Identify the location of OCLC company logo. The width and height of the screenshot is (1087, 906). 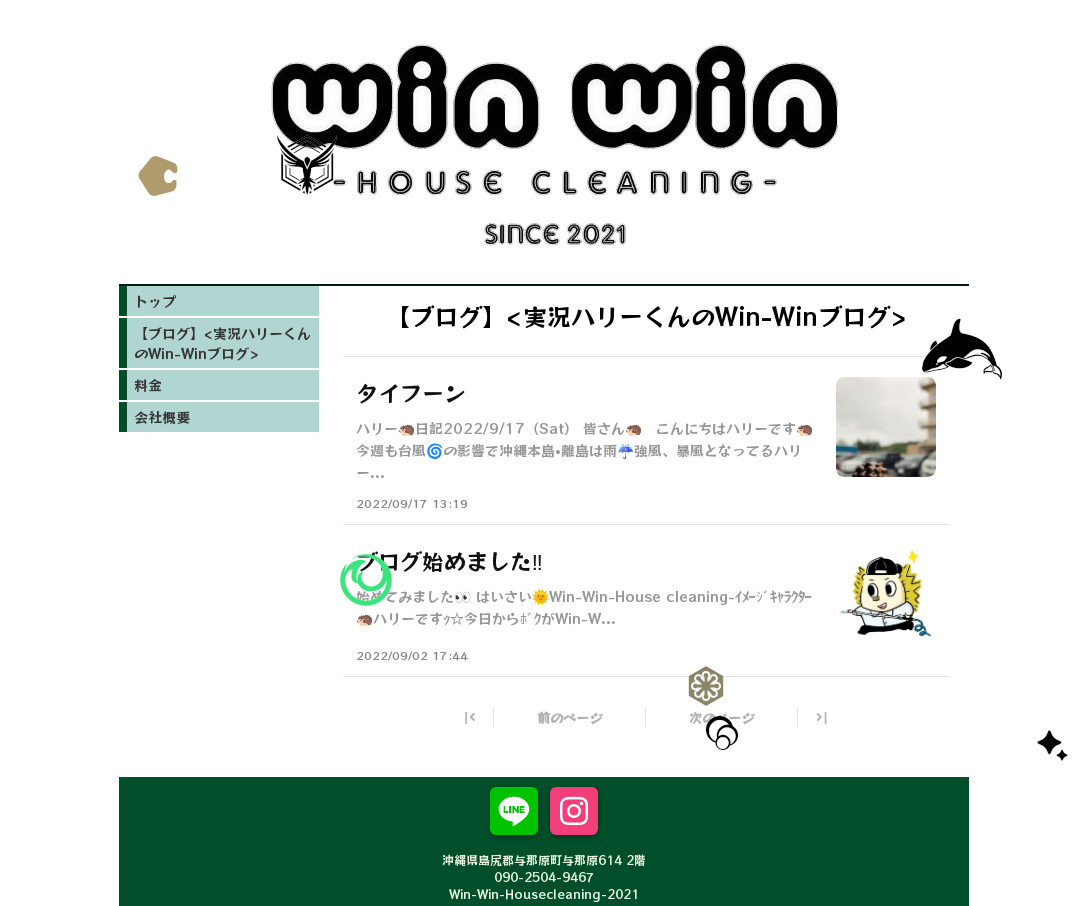
(722, 733).